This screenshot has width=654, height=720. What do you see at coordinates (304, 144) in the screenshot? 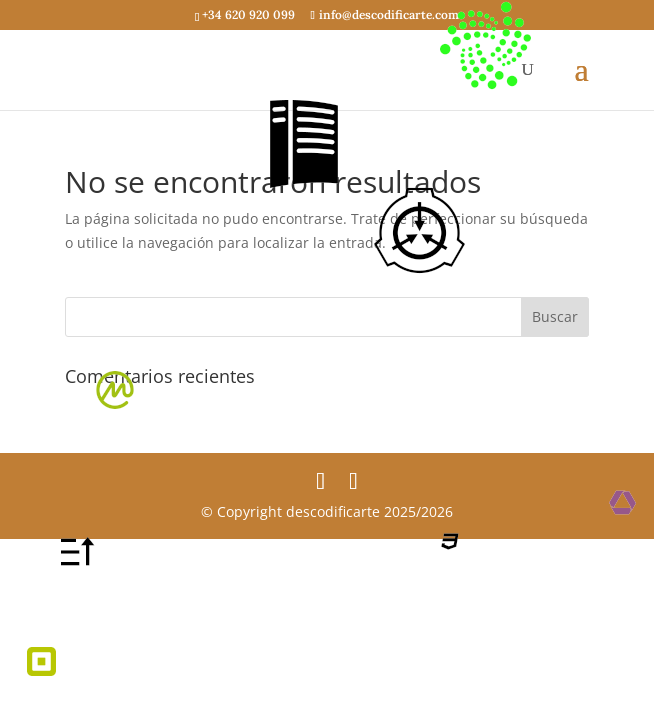
I see `access Read the Docs documentation platform` at bounding box center [304, 144].